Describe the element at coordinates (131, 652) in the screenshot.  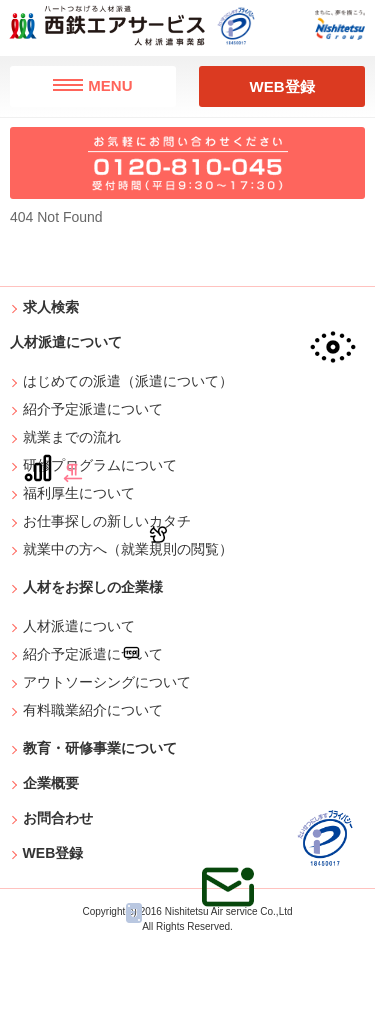
I see `set or manage website favicon` at that location.